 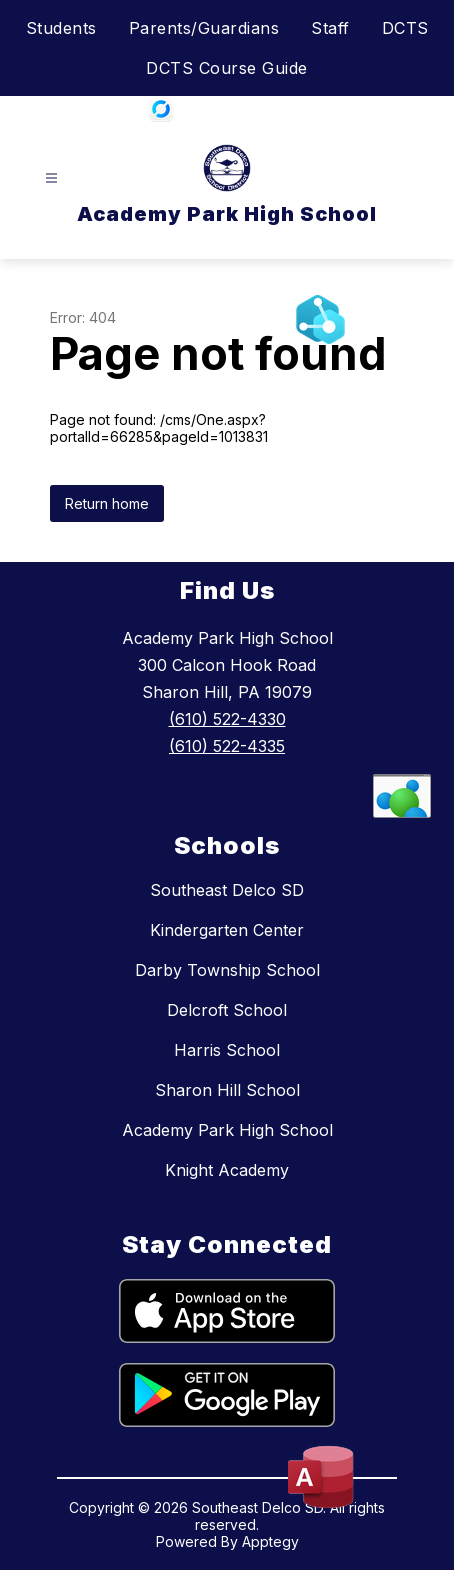 I want to click on open the twins app for managing paired or linked items, so click(x=320, y=319).